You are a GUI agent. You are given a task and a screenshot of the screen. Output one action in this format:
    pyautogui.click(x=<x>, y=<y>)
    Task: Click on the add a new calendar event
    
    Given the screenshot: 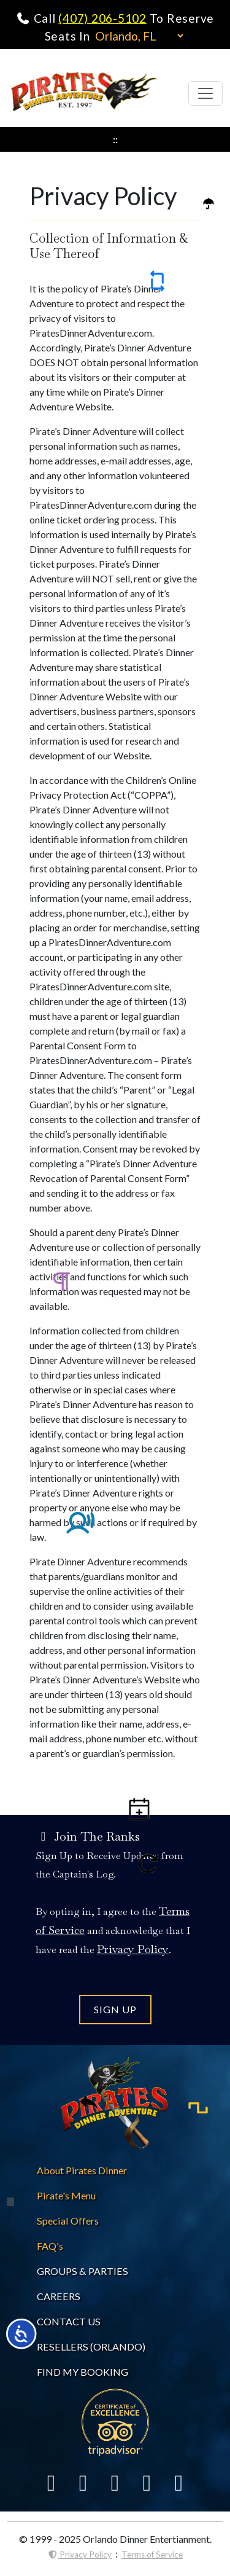 What is the action you would take?
    pyautogui.click(x=139, y=1810)
    